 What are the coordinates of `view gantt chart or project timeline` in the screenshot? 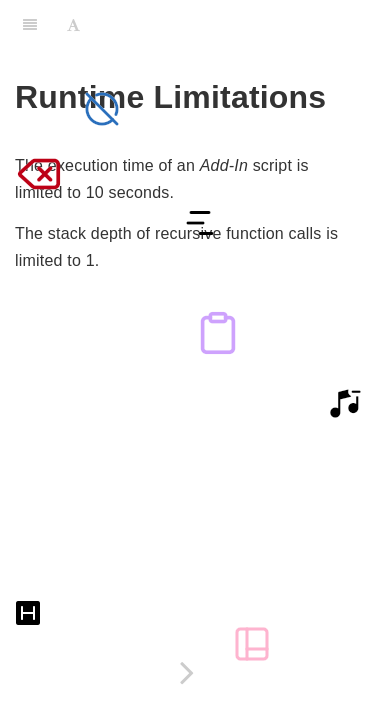 It's located at (200, 223).